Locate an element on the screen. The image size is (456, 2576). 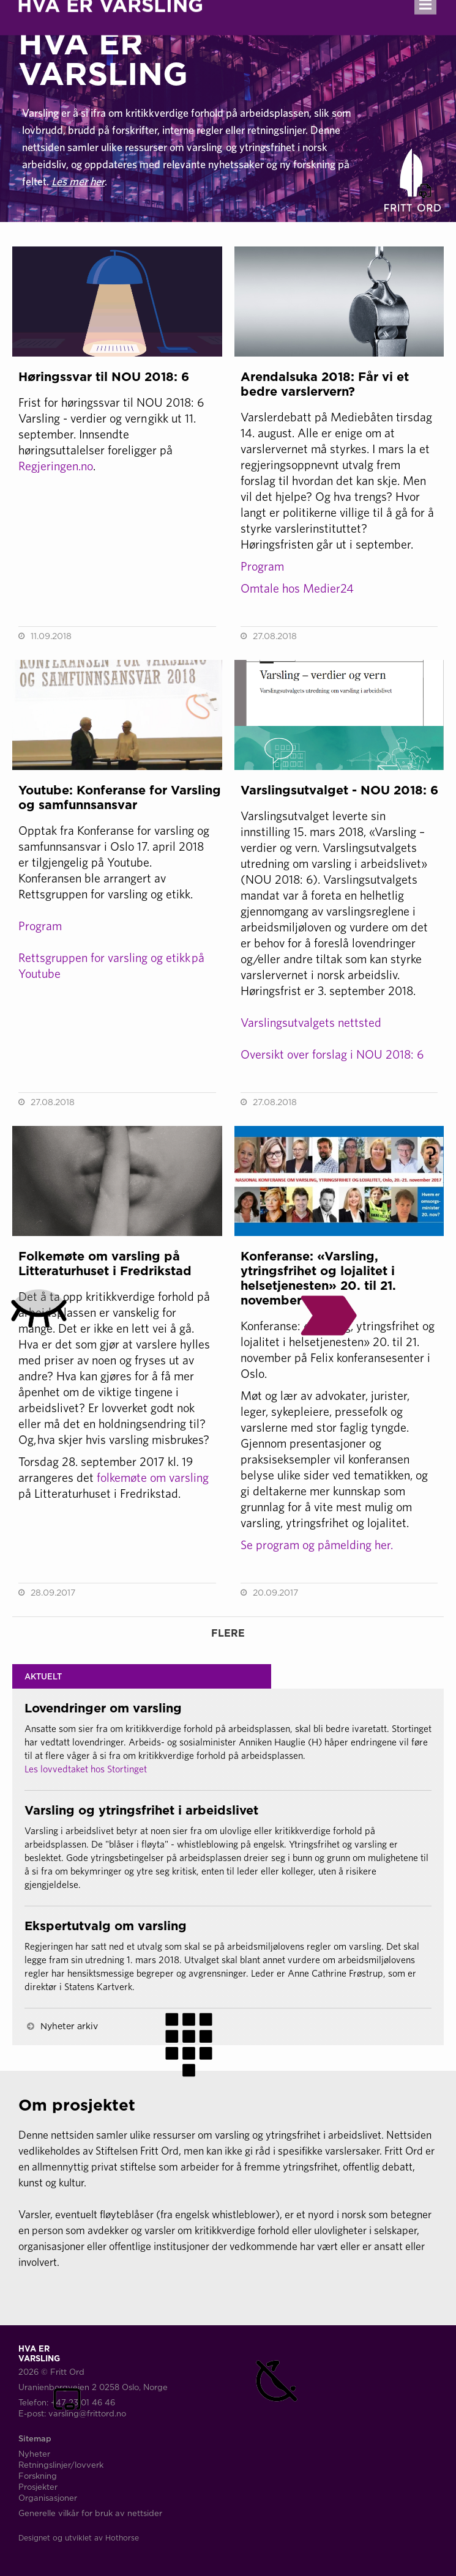
apply a label or tag to an item is located at coordinates (327, 1316).